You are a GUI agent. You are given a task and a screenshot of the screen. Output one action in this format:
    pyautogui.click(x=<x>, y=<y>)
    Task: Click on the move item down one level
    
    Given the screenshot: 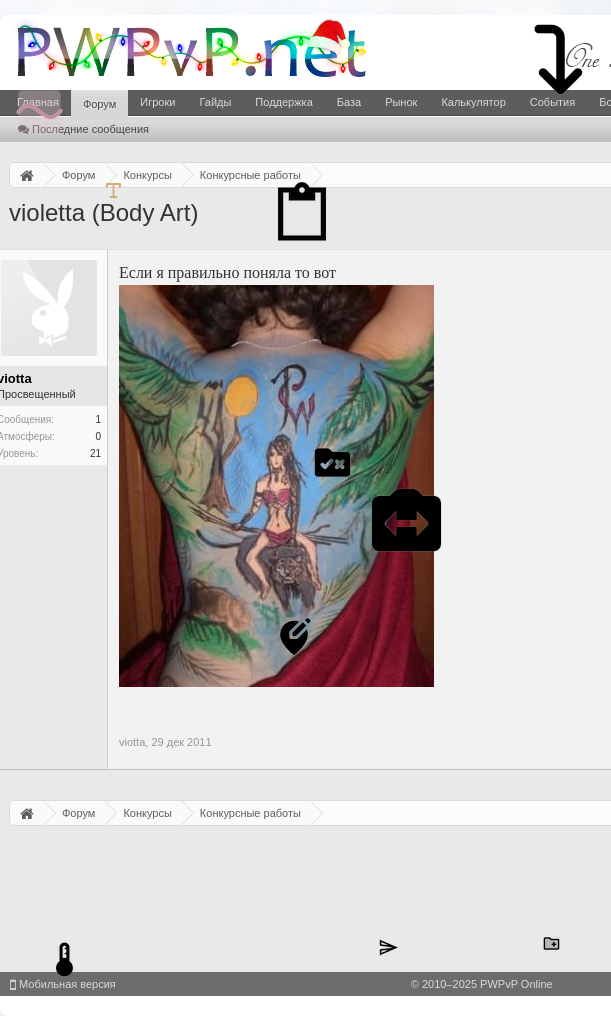 What is the action you would take?
    pyautogui.click(x=560, y=59)
    